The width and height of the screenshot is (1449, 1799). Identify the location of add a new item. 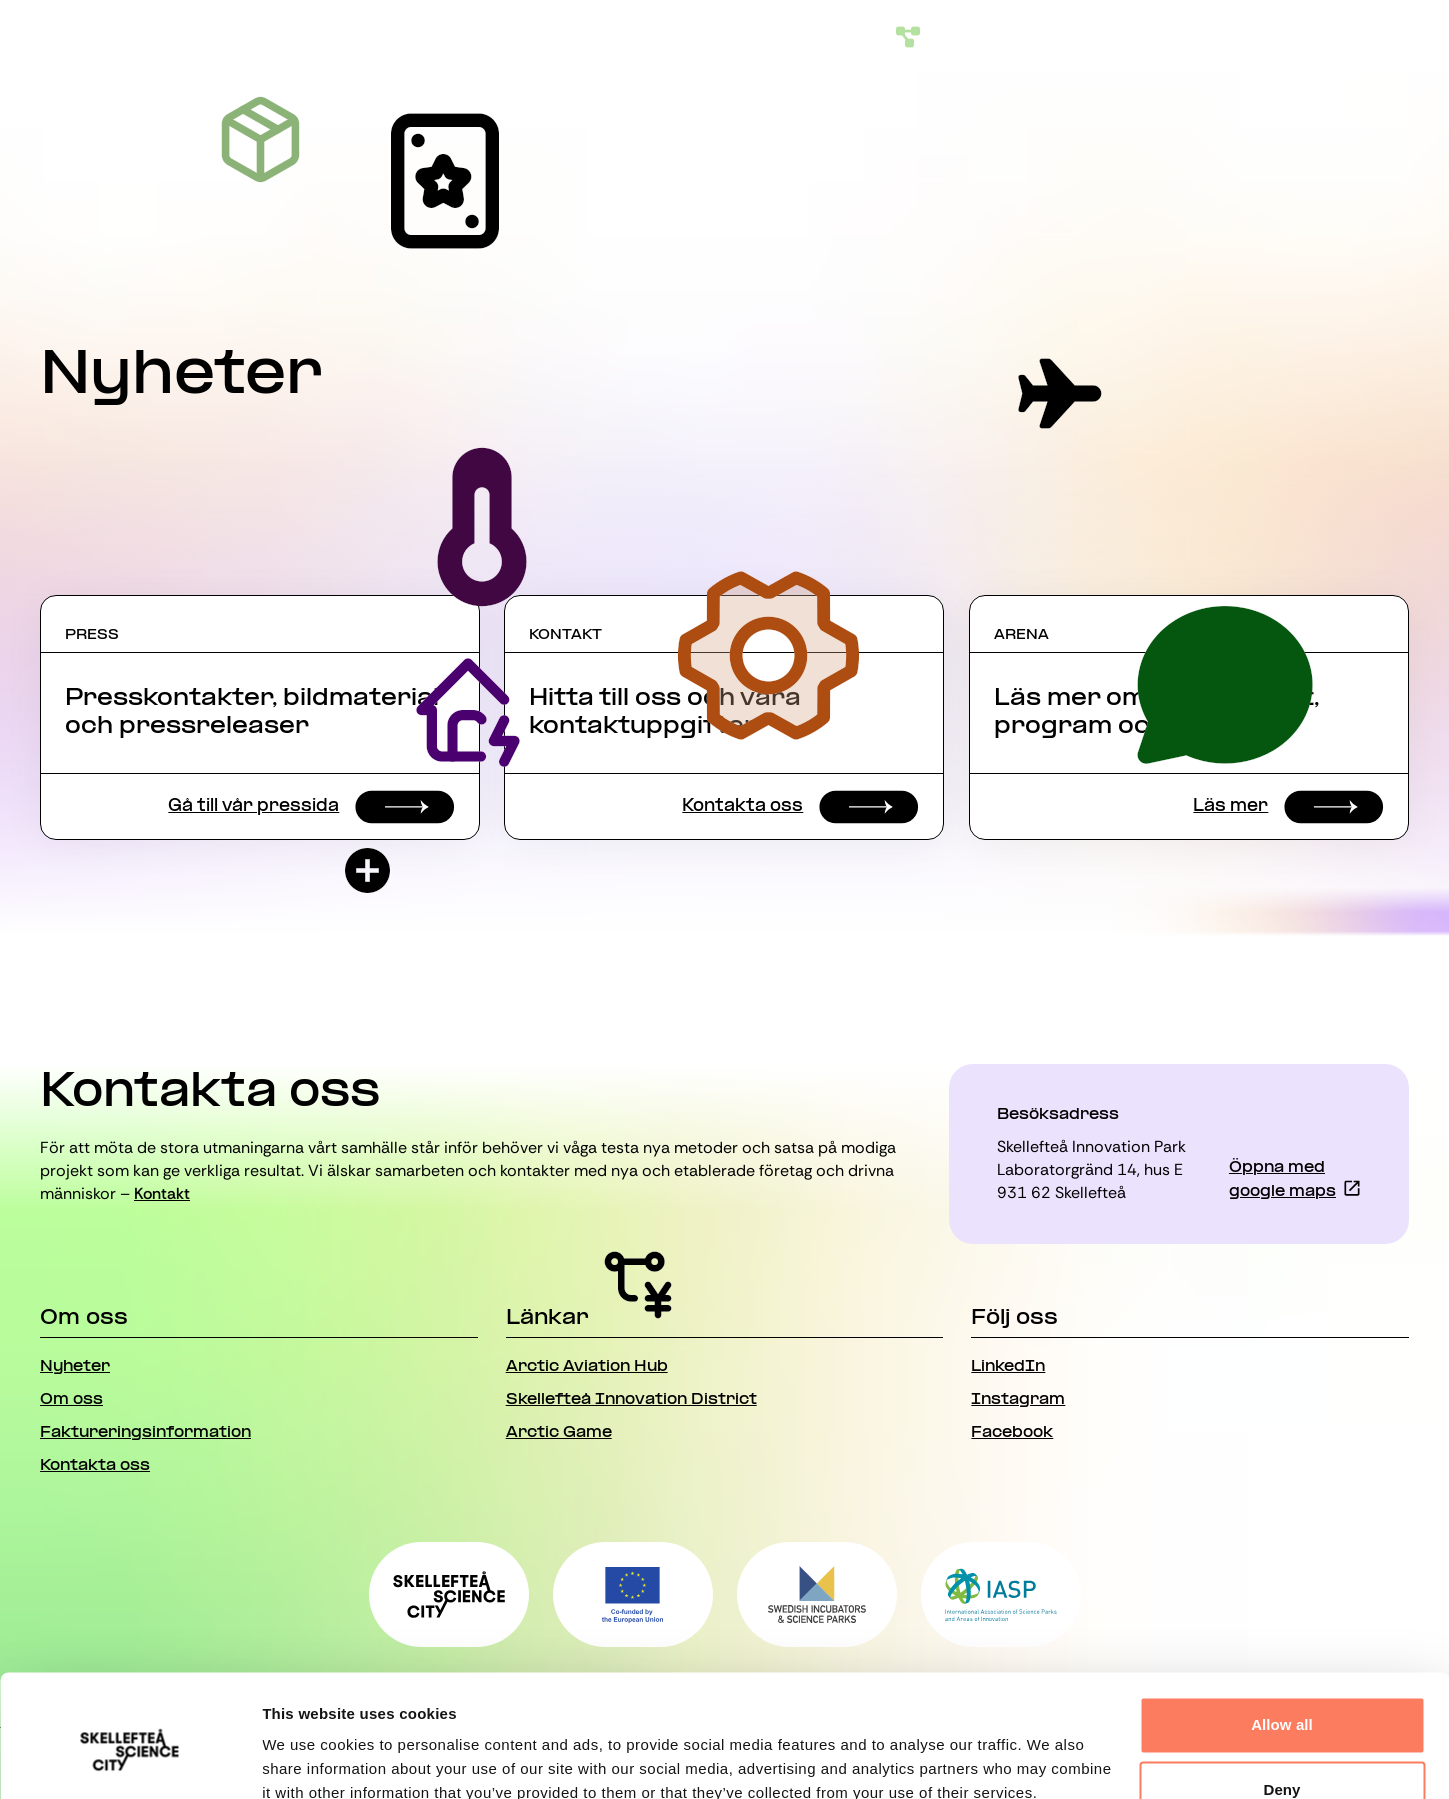
(367, 870).